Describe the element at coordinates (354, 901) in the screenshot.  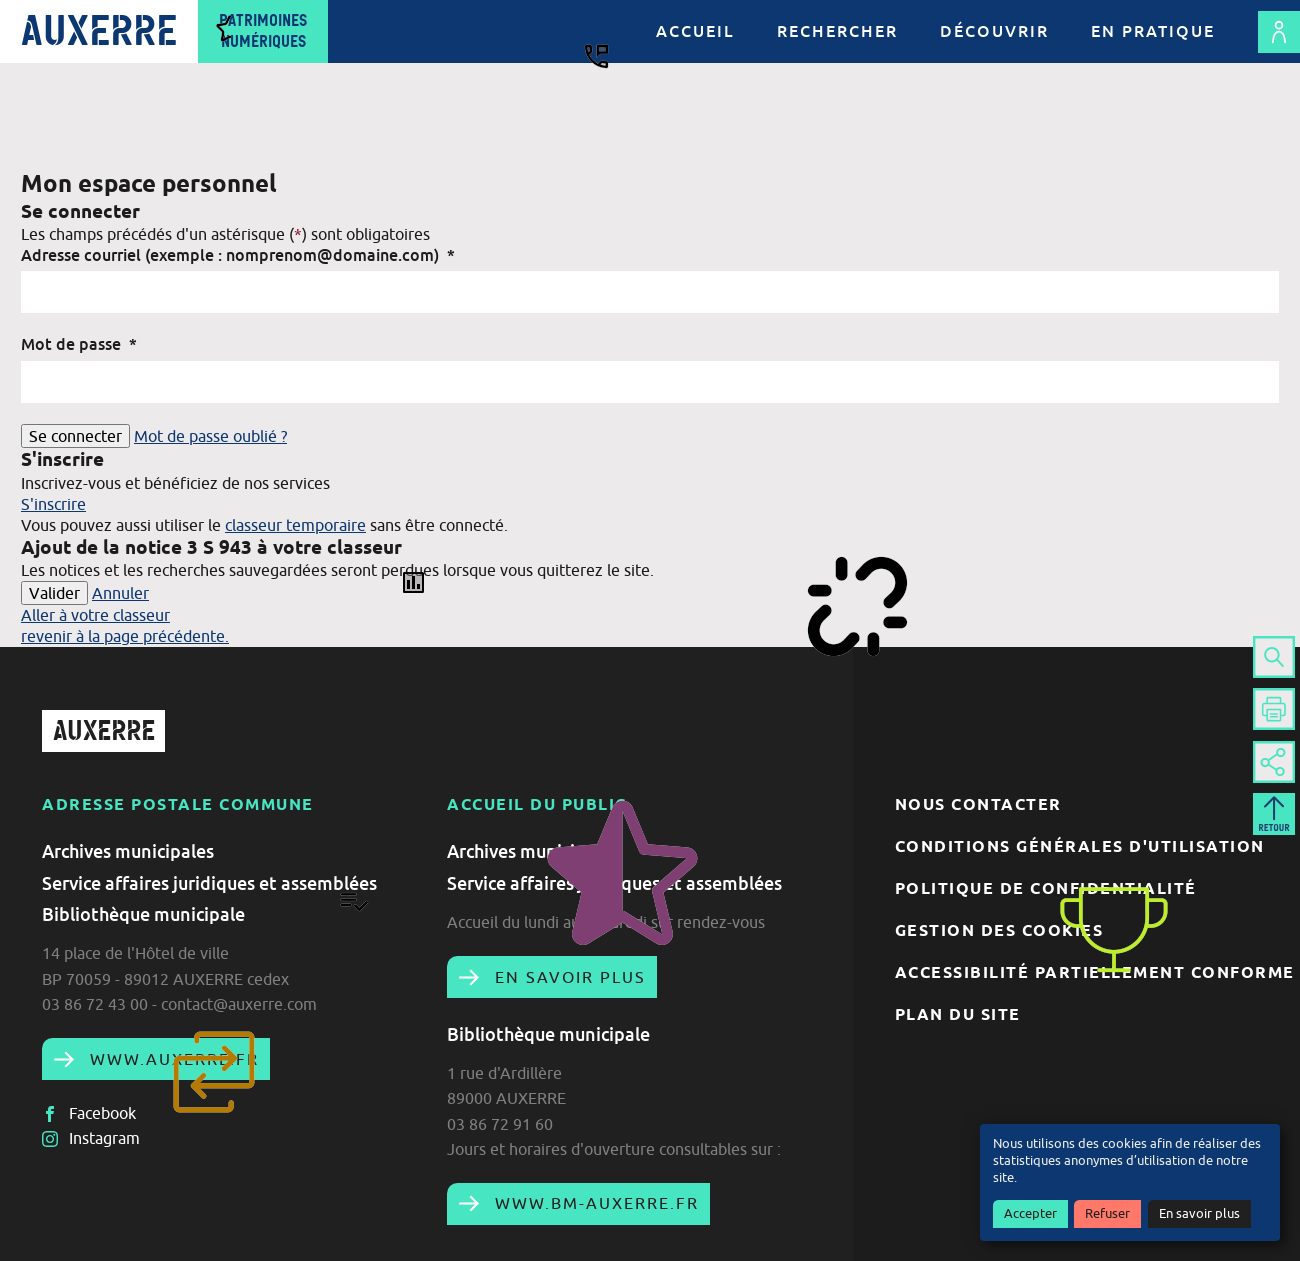
I see `item successfully added to playlist` at that location.